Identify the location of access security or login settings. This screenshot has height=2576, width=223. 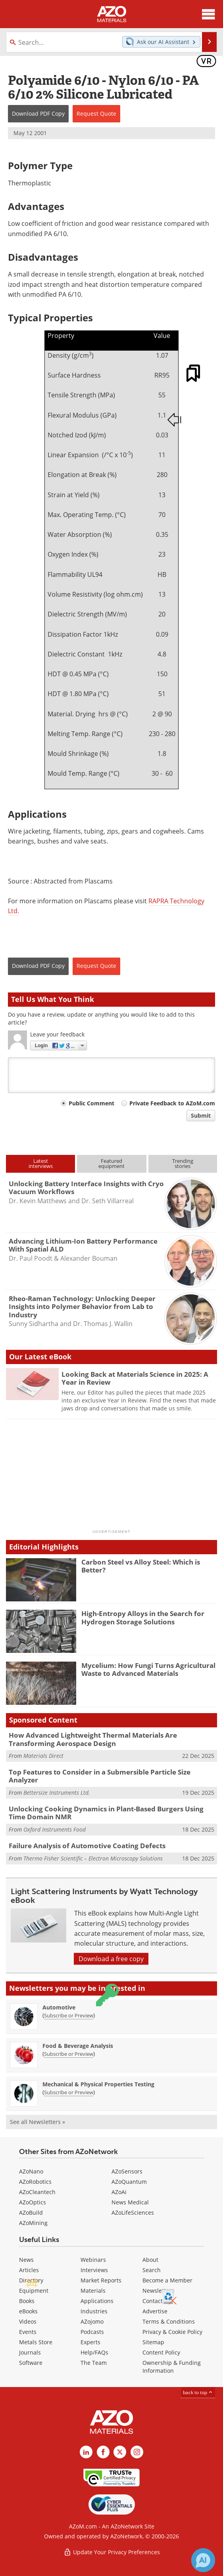
(107, 1995).